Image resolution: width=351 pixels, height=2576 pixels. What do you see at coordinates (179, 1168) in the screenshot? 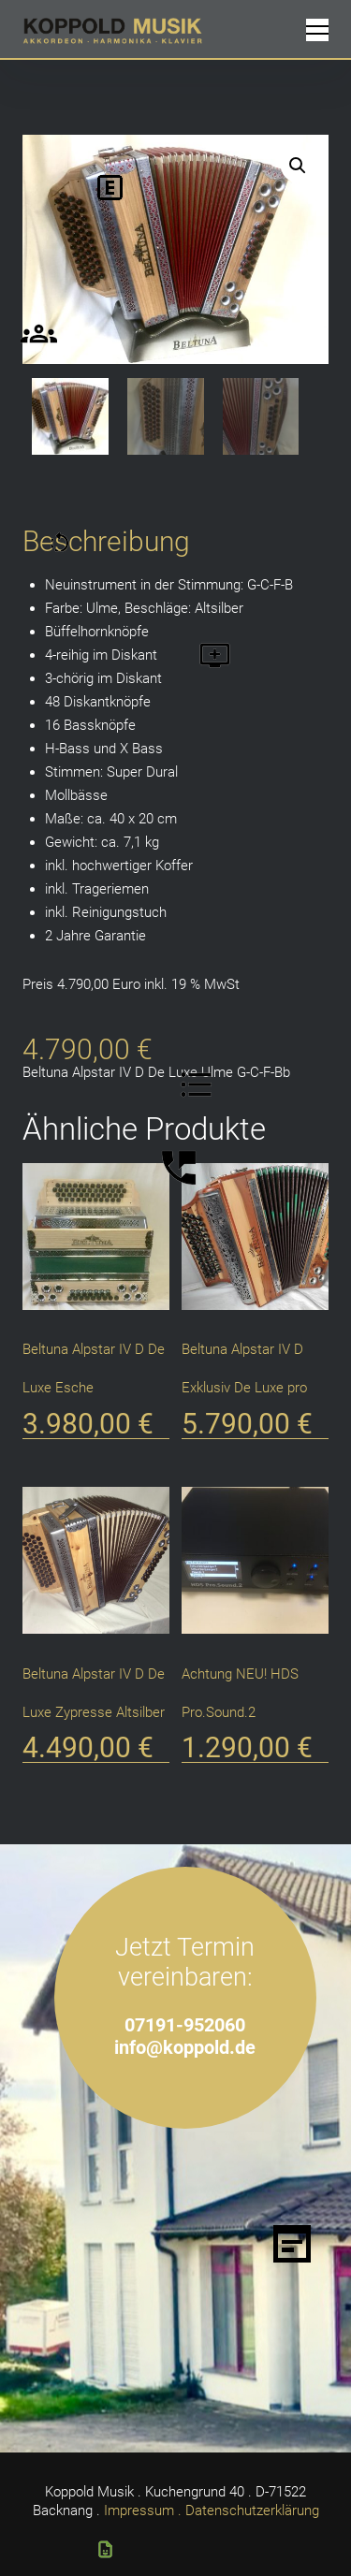
I see `access voicemail or phone messages` at bounding box center [179, 1168].